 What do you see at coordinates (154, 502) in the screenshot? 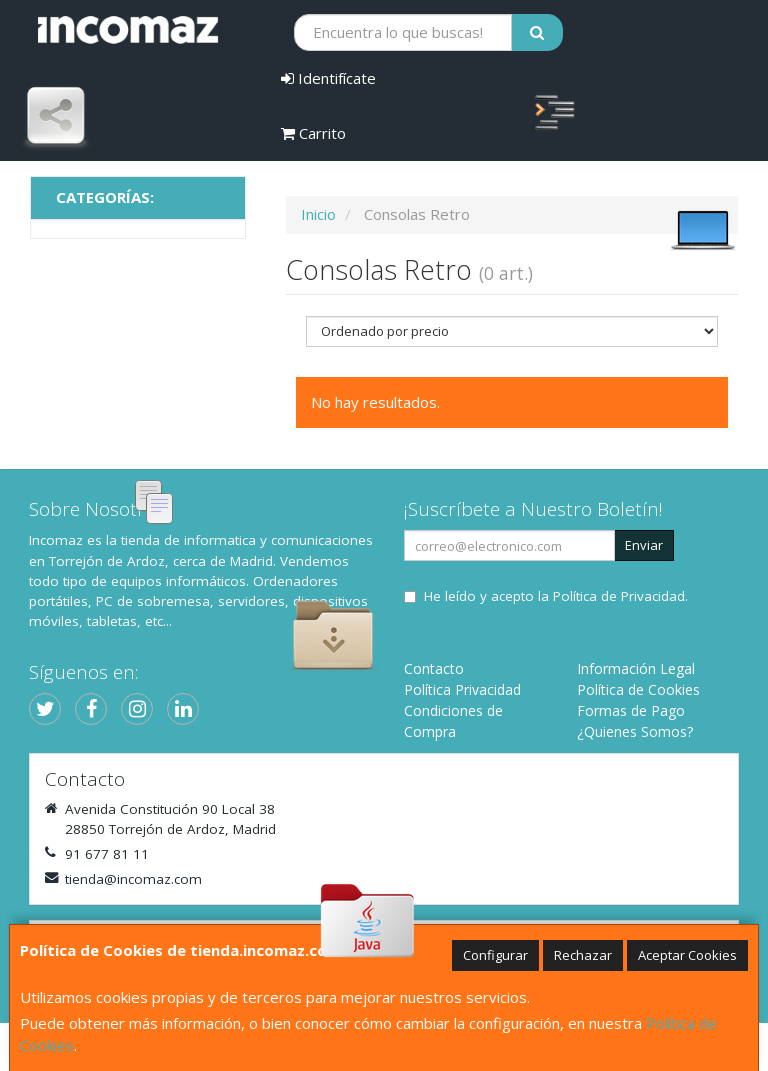
I see `copy selected content to clipboard` at bounding box center [154, 502].